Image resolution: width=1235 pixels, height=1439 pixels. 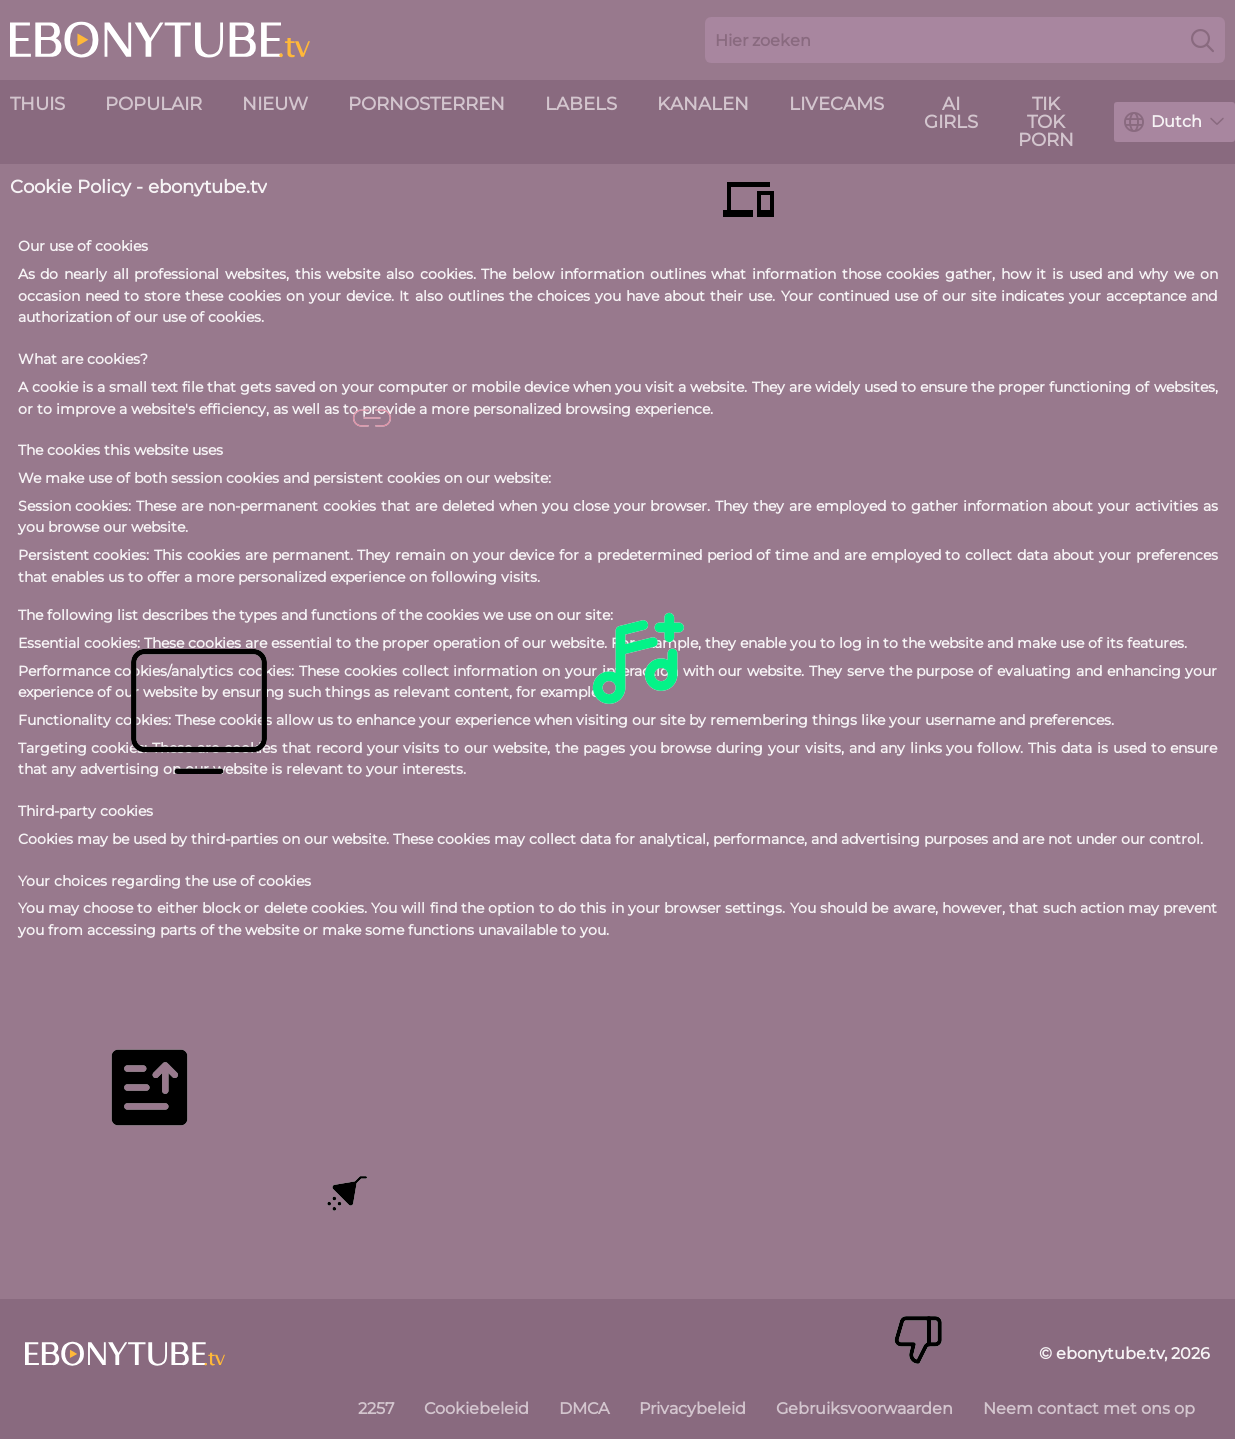 What do you see at coordinates (918, 1340) in the screenshot?
I see `dislike or downvote content` at bounding box center [918, 1340].